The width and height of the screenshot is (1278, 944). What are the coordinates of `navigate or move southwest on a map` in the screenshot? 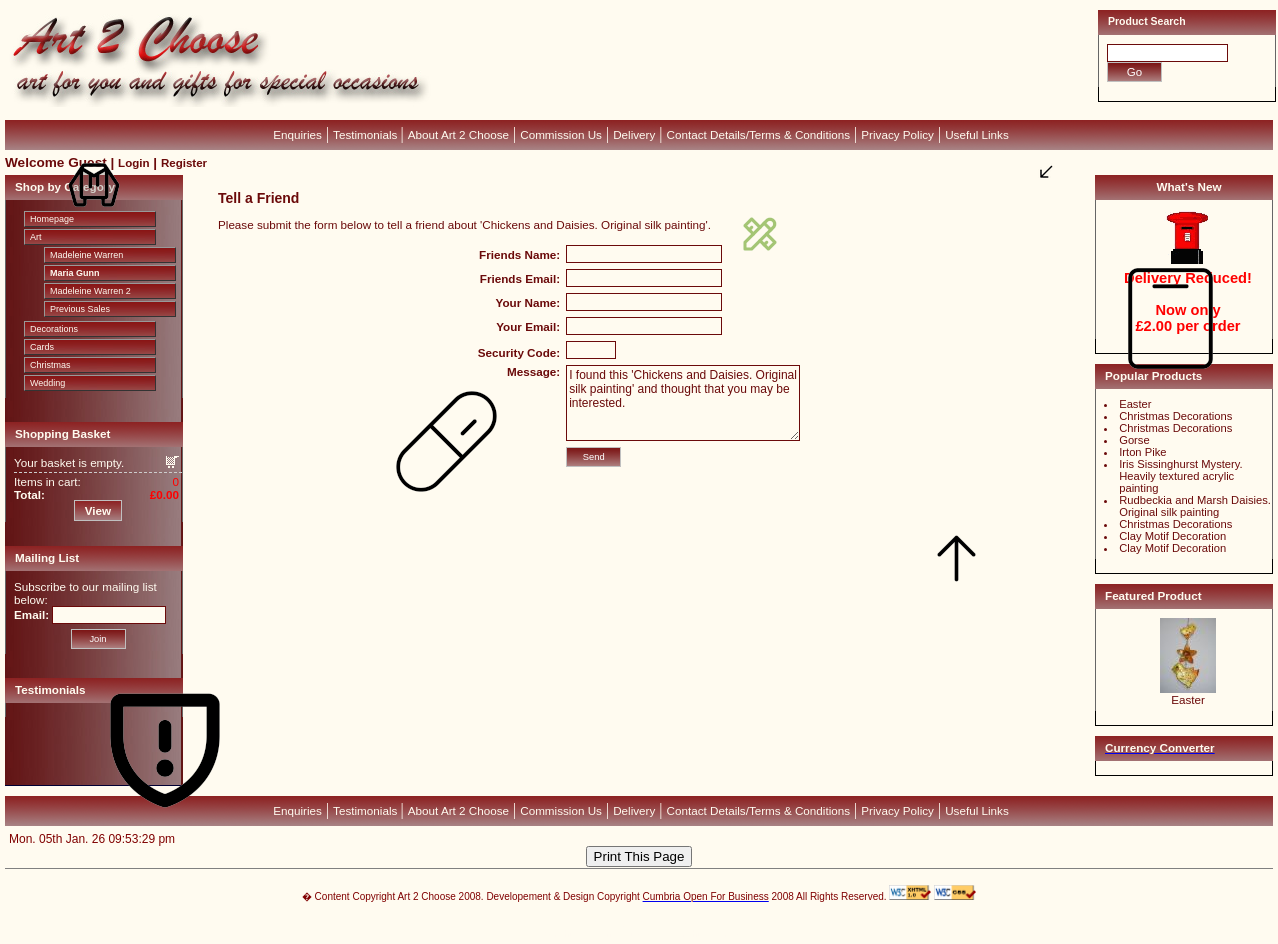 It's located at (1046, 172).